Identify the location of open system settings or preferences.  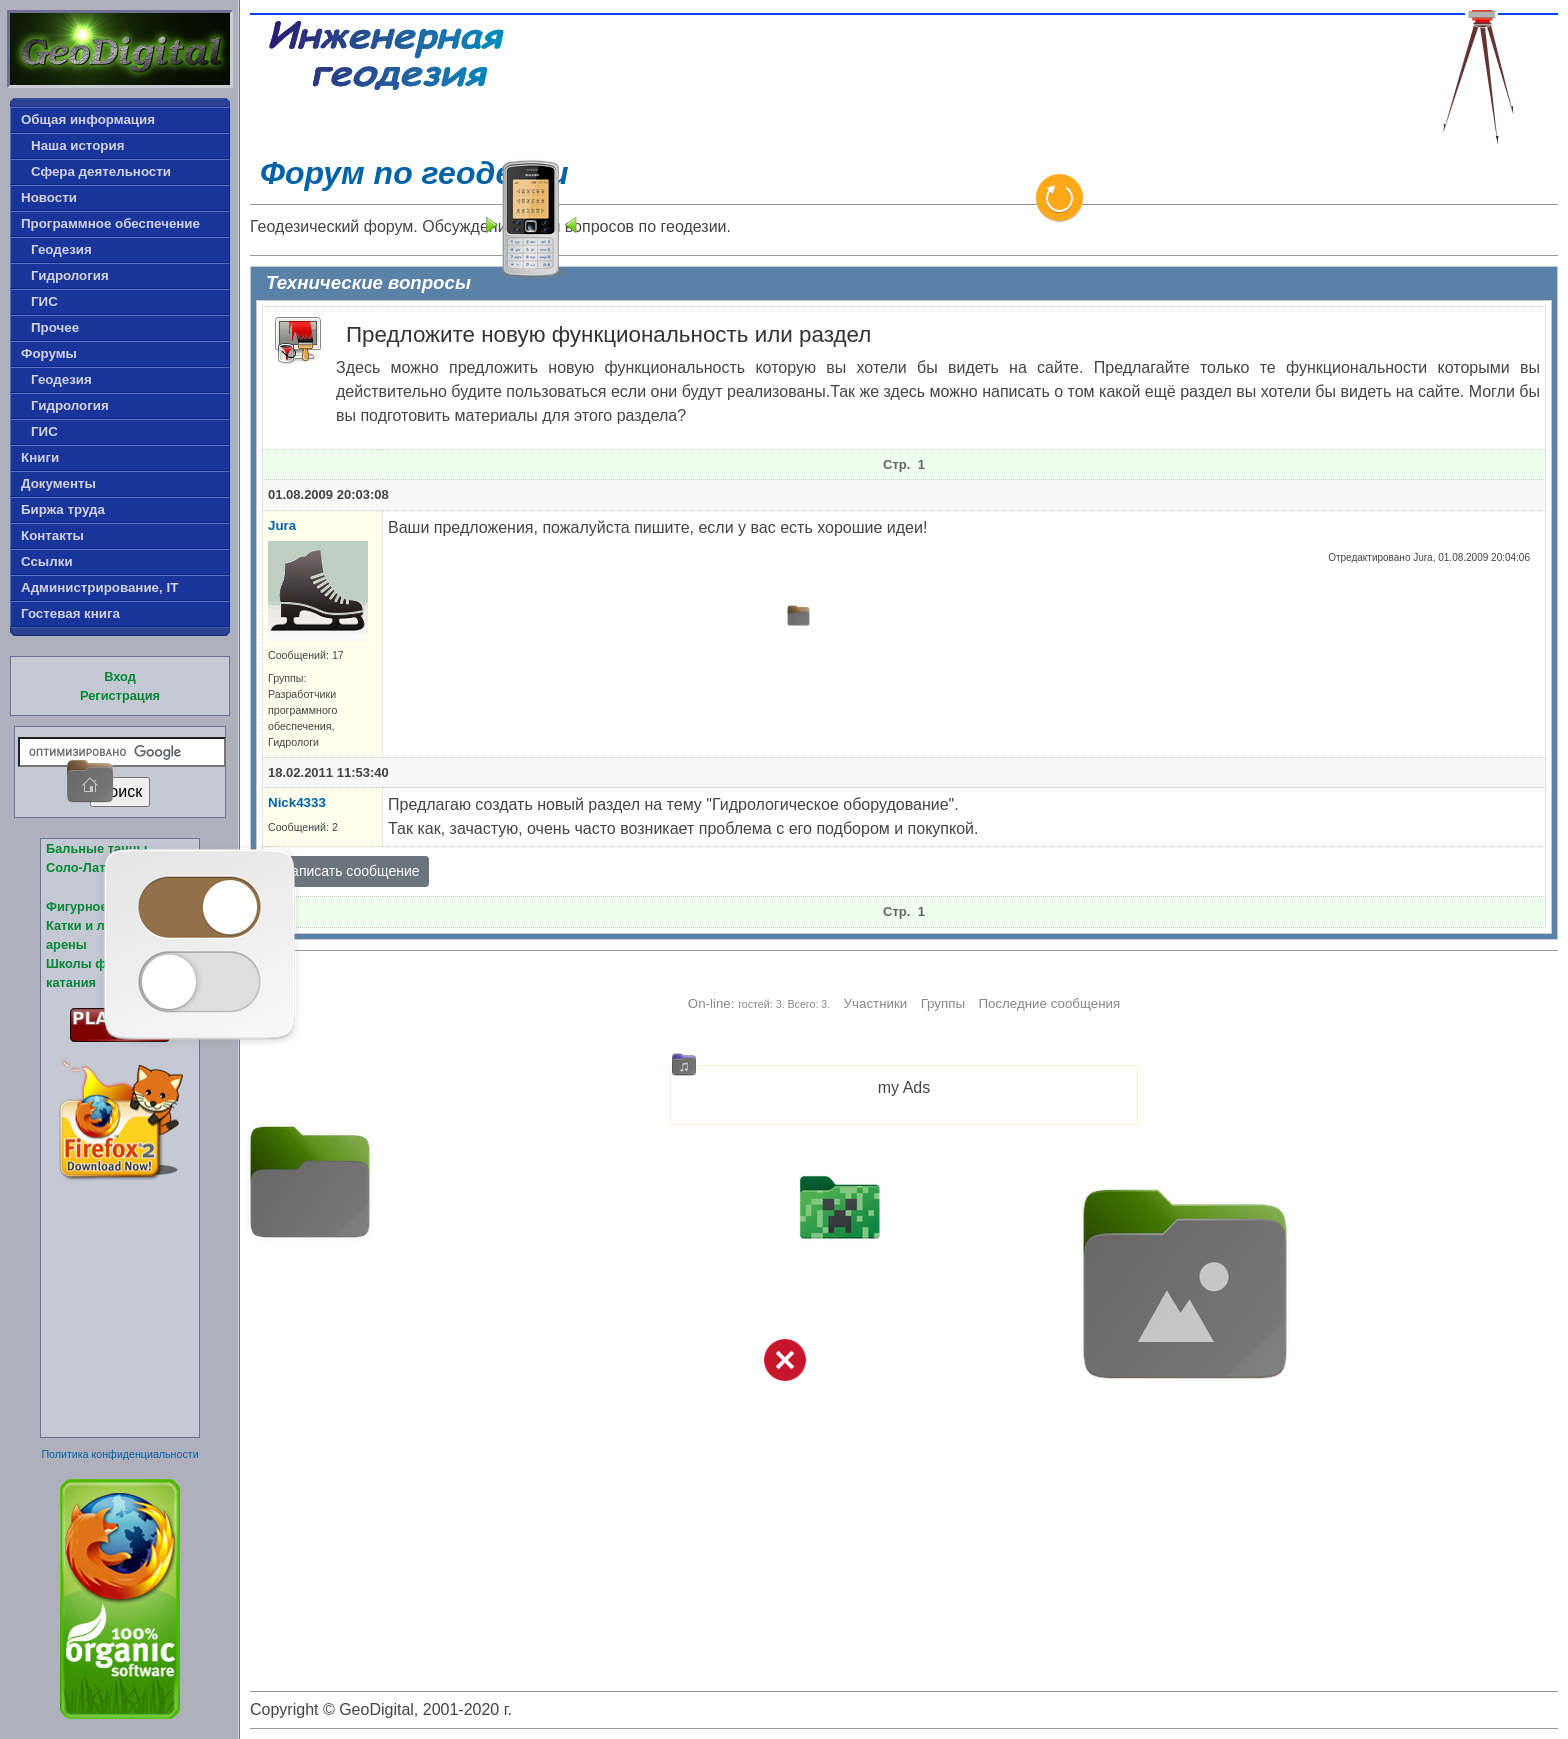
(199, 944).